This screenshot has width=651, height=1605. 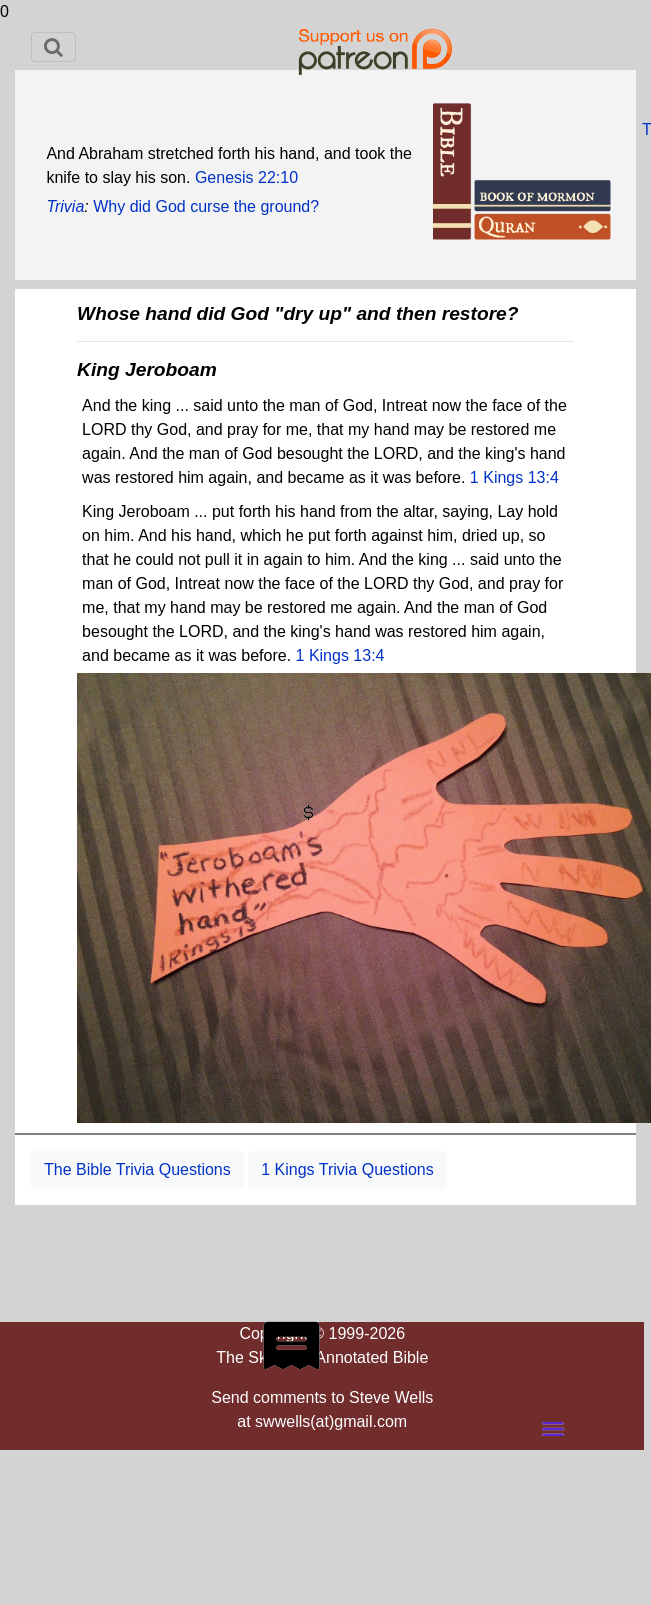 What do you see at coordinates (553, 1429) in the screenshot?
I see `open navigation menu` at bounding box center [553, 1429].